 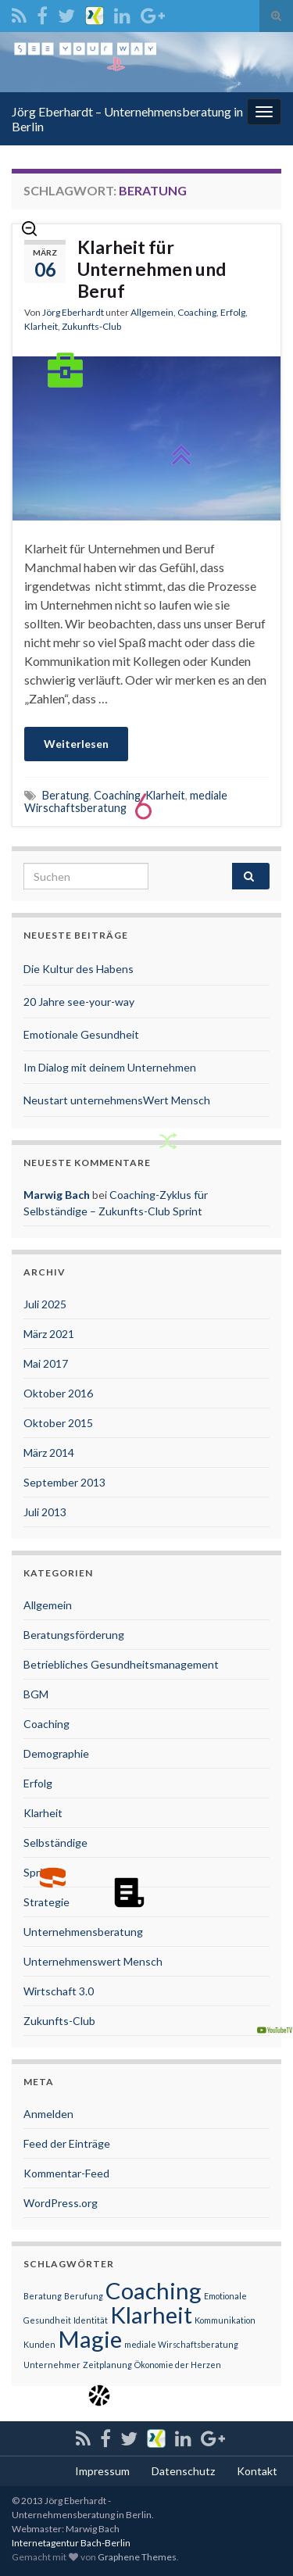 I want to click on indicates item number 6 in a list or sequence, so click(x=143, y=806).